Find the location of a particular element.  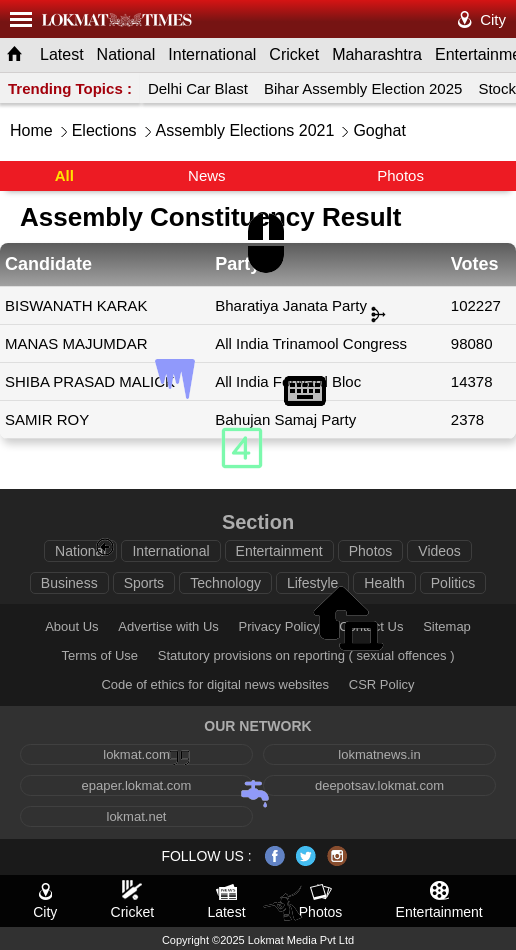

insert a block quote is located at coordinates (179, 757).